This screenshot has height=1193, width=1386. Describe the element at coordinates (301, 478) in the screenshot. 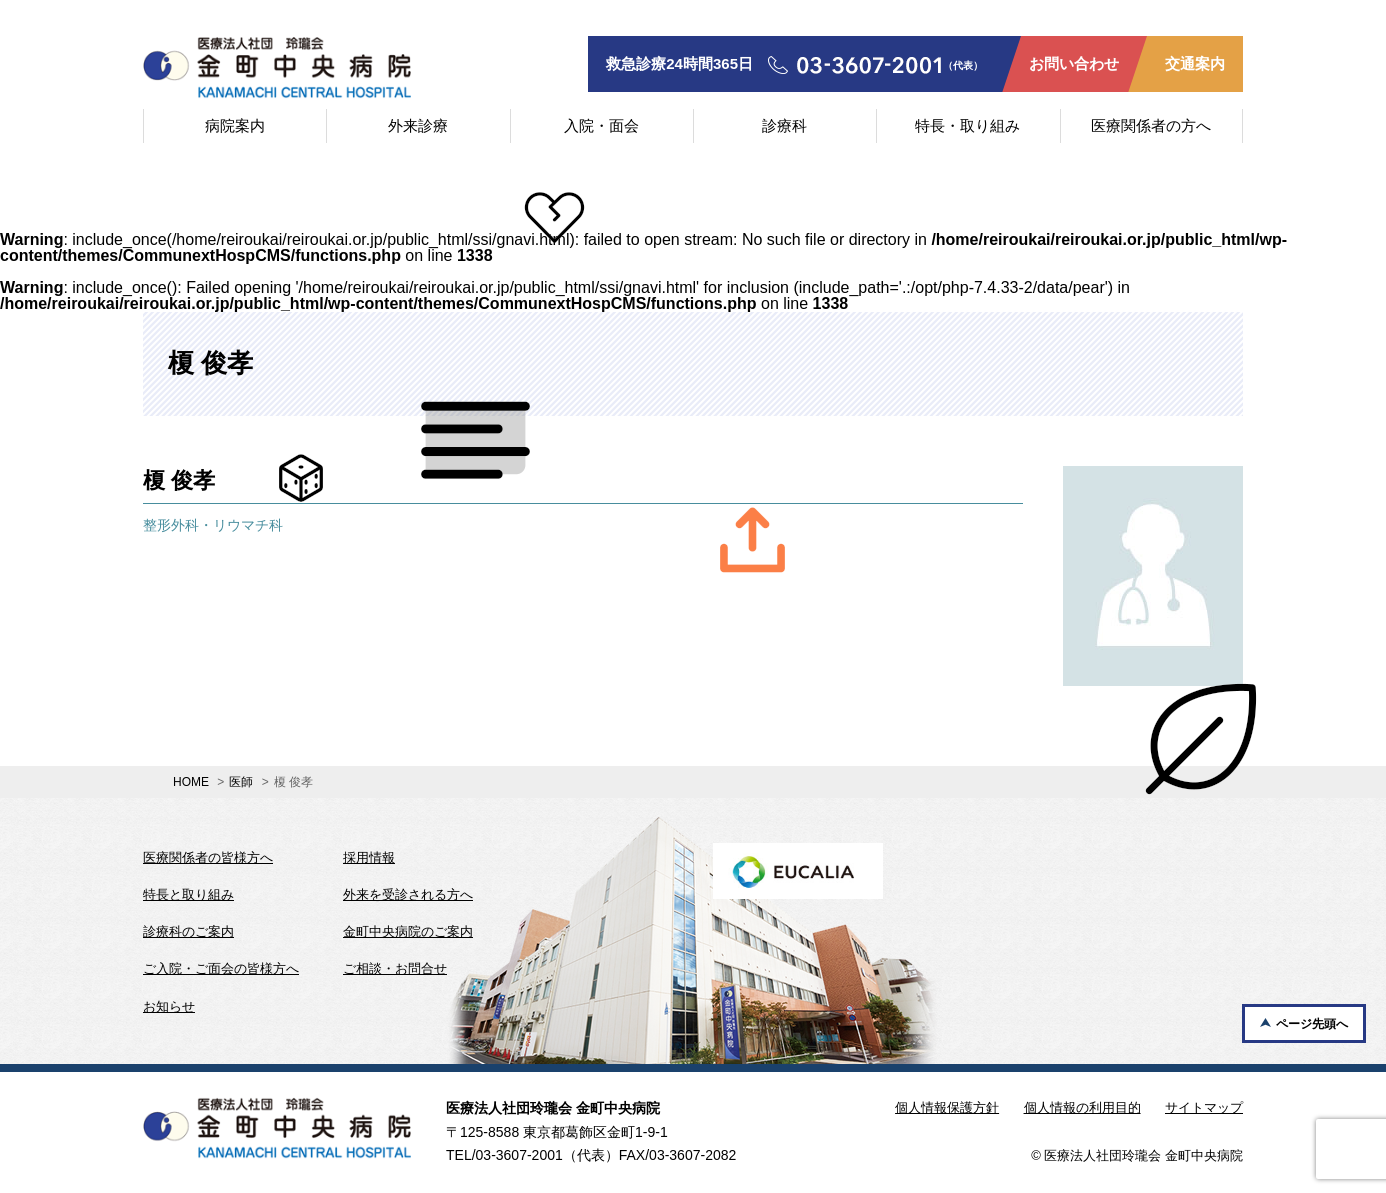

I see `randomize or shuffle content` at that location.